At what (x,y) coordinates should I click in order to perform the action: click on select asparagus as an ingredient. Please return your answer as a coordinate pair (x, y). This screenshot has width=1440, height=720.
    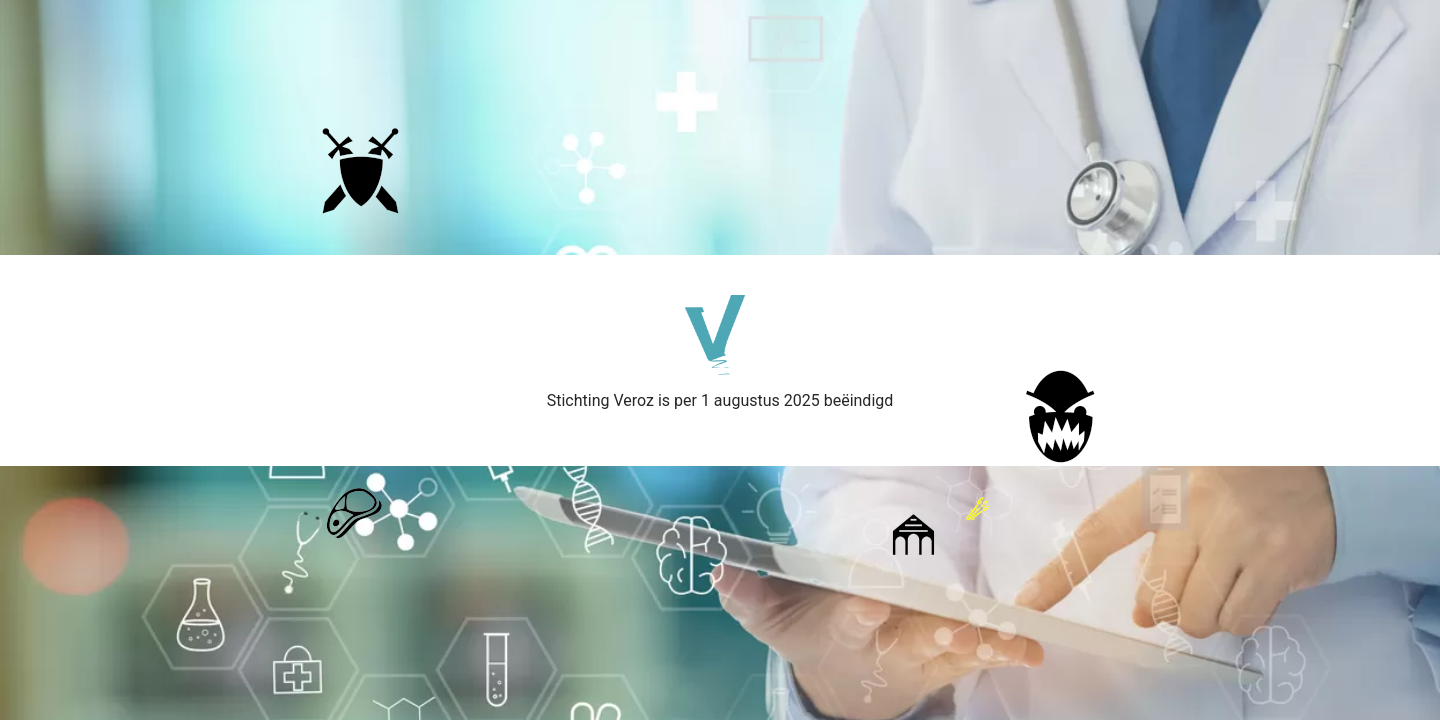
    Looking at the image, I should click on (977, 508).